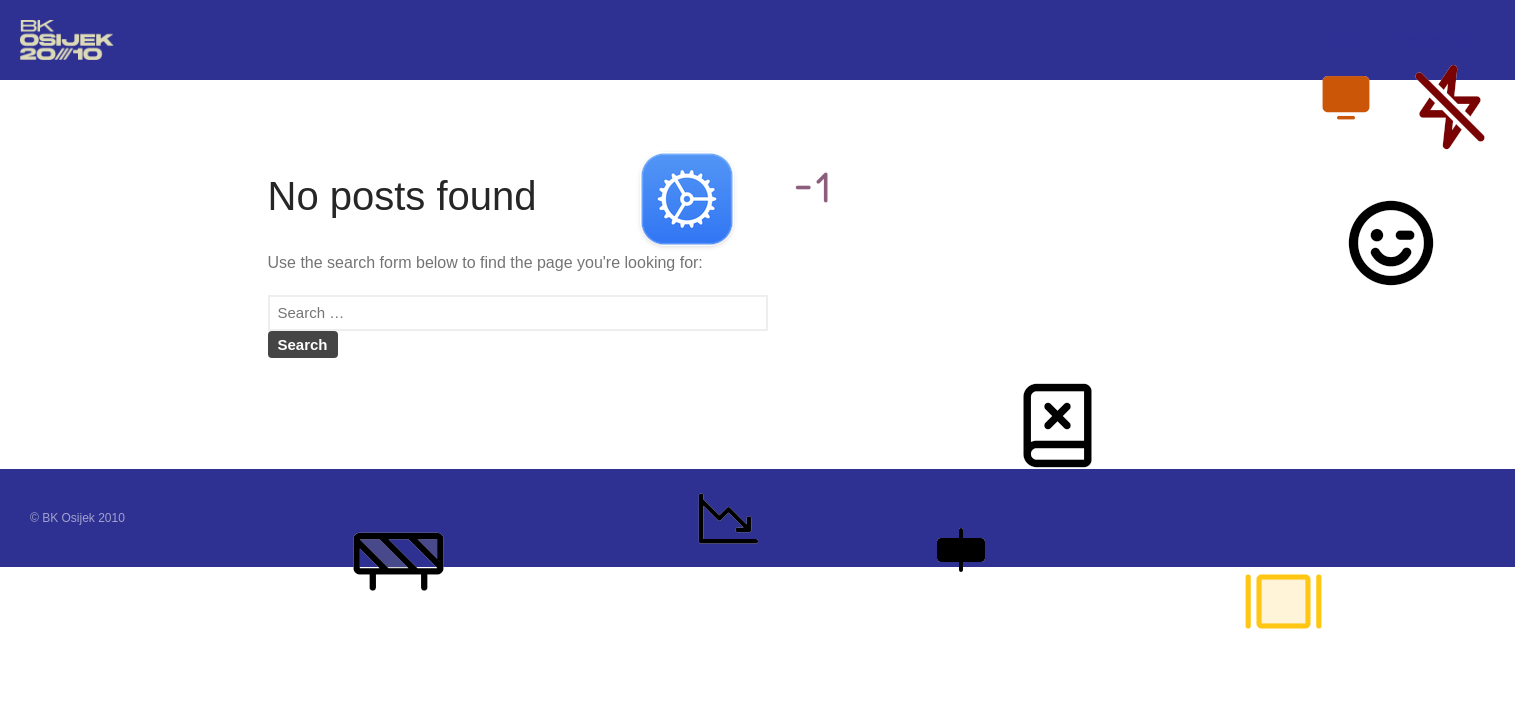 The width and height of the screenshot is (1515, 720). What do you see at coordinates (687, 199) in the screenshot?
I see `access system settings and preferences` at bounding box center [687, 199].